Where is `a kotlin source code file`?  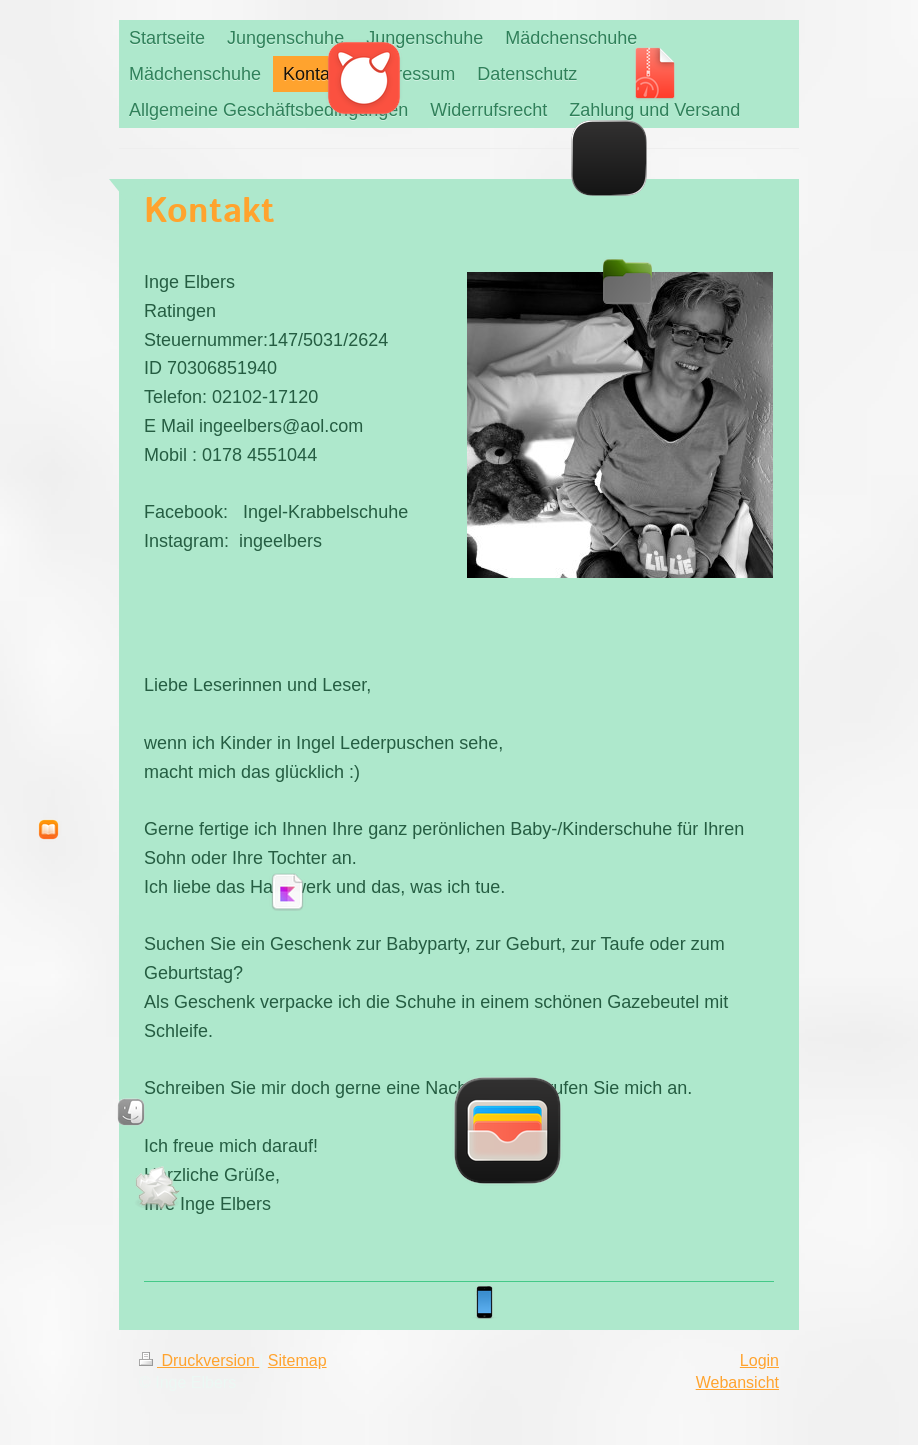 a kotlin source code file is located at coordinates (287, 891).